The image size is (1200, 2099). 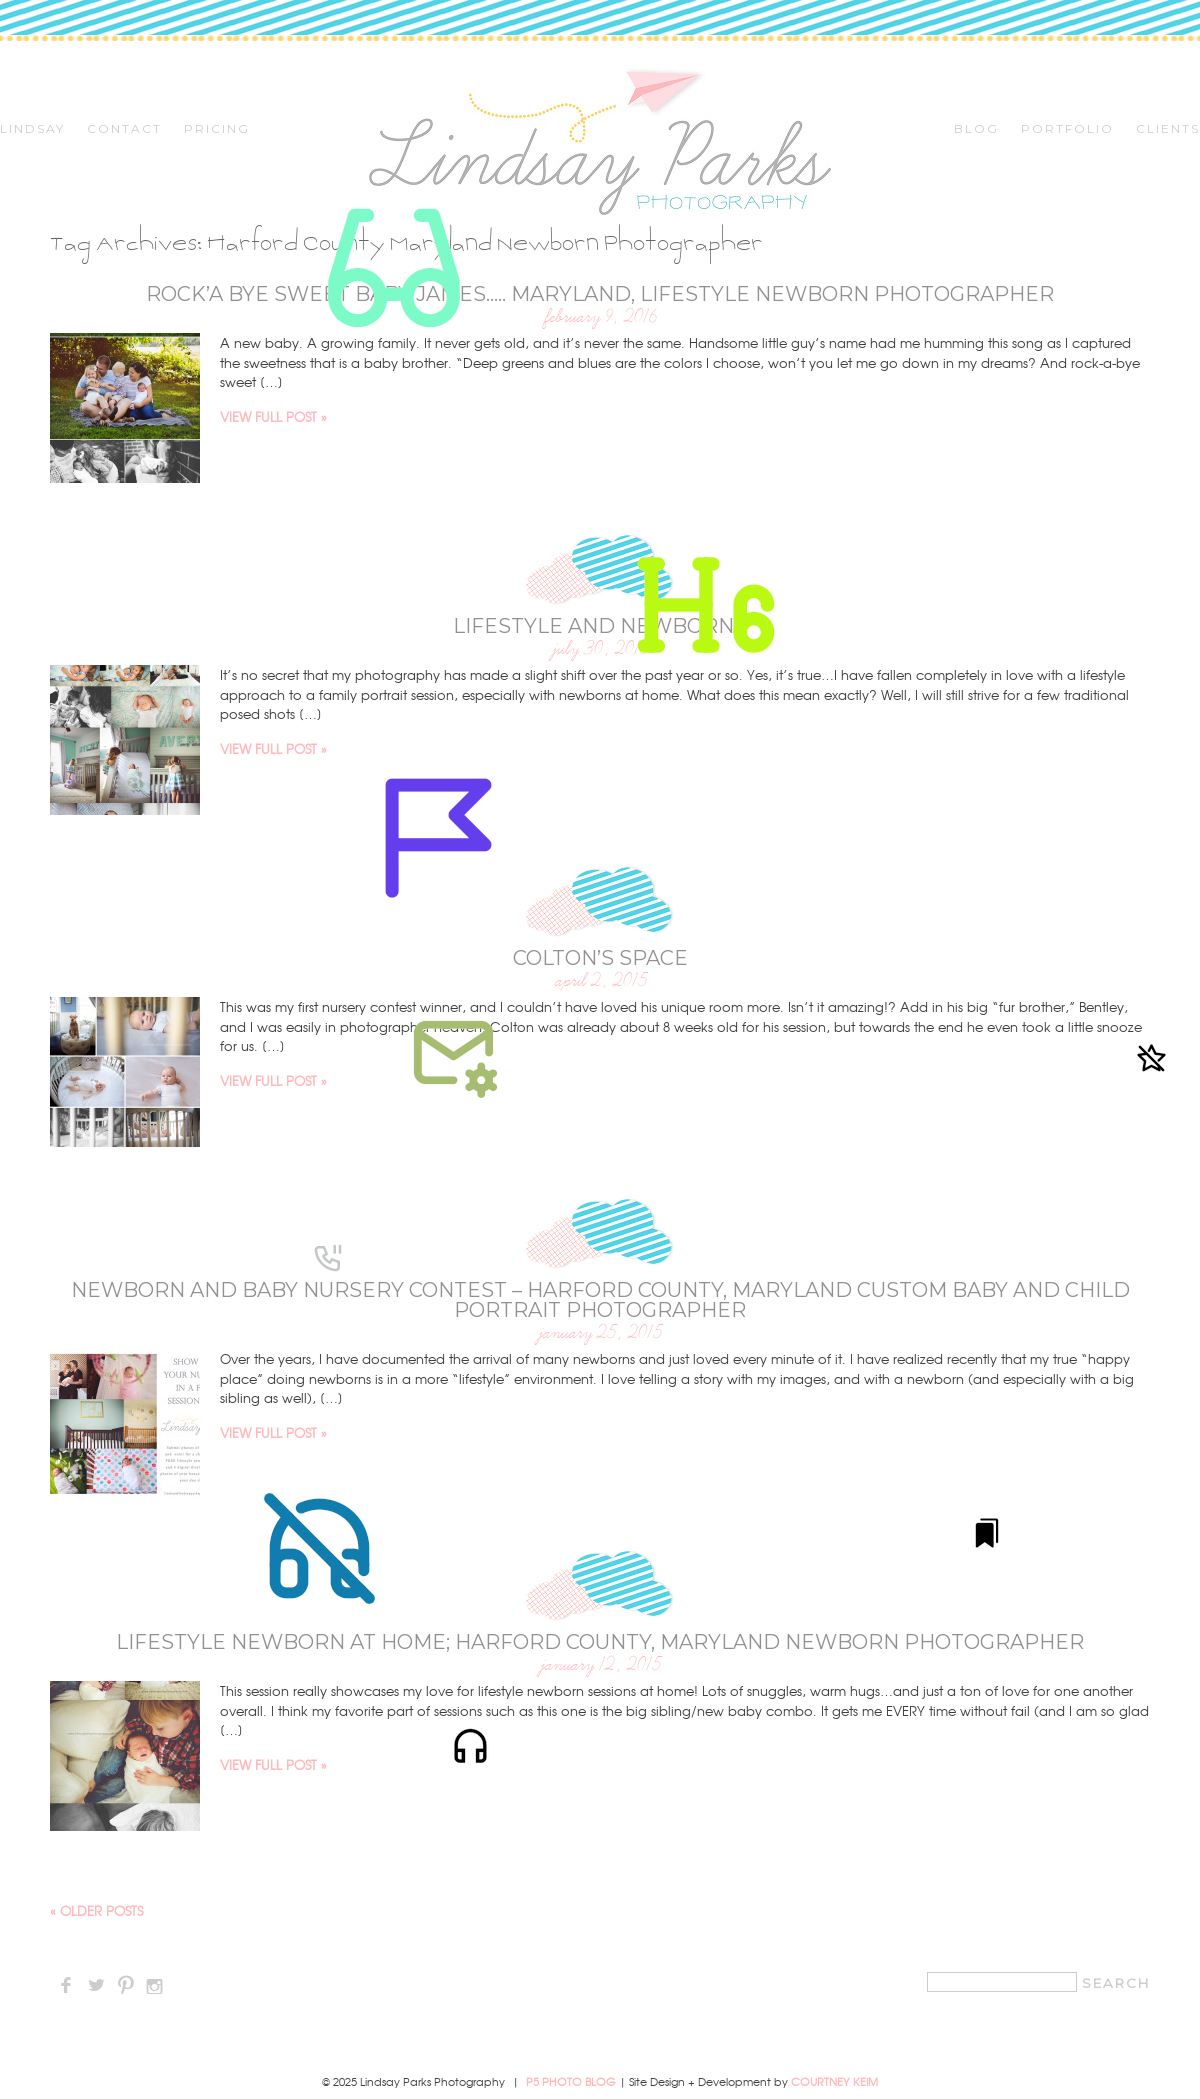 What do you see at coordinates (319, 1548) in the screenshot?
I see `mute or disable audio output` at bounding box center [319, 1548].